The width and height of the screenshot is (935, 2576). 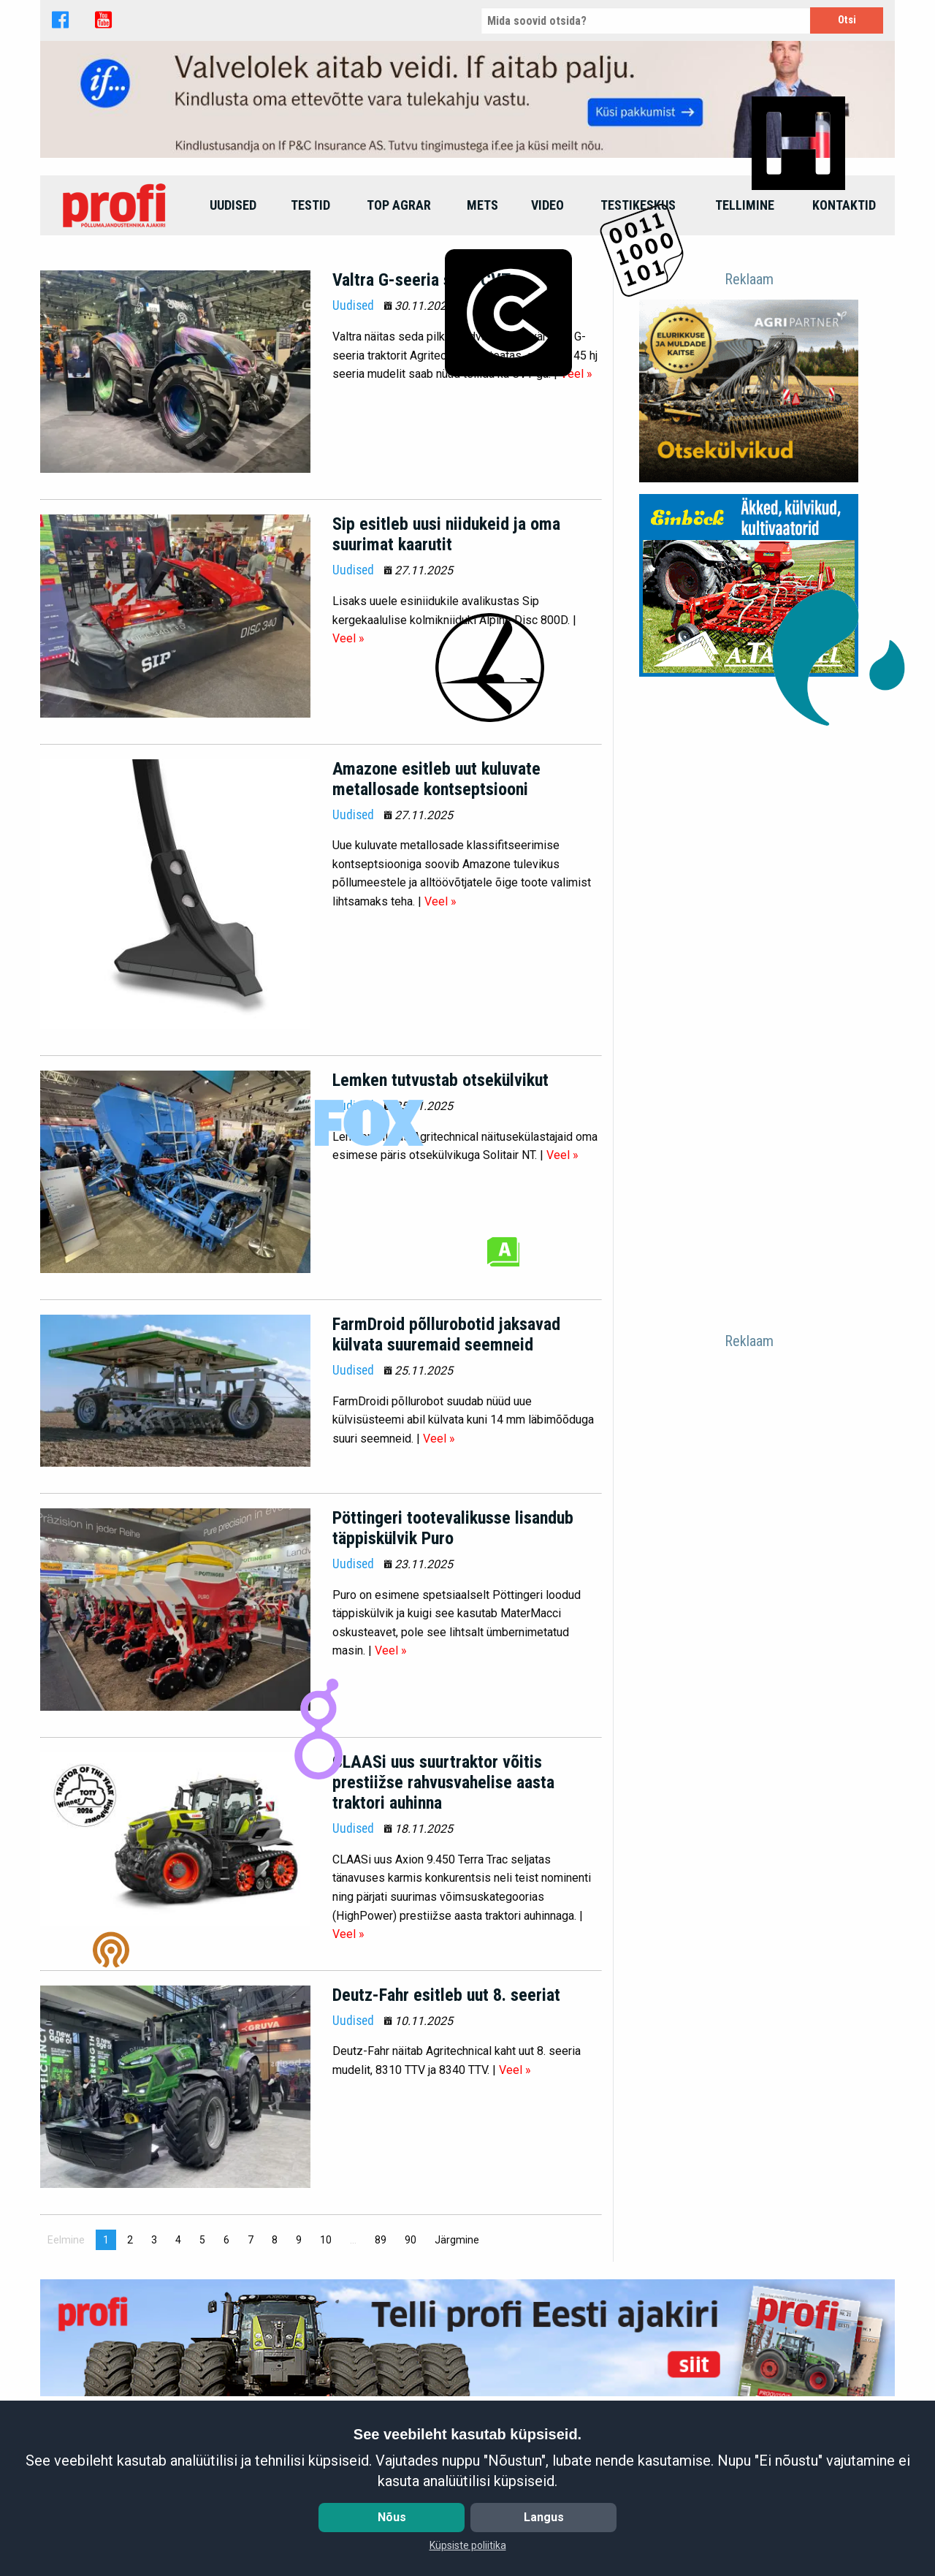 What do you see at coordinates (839, 658) in the screenshot?
I see `taichi programming language logo` at bounding box center [839, 658].